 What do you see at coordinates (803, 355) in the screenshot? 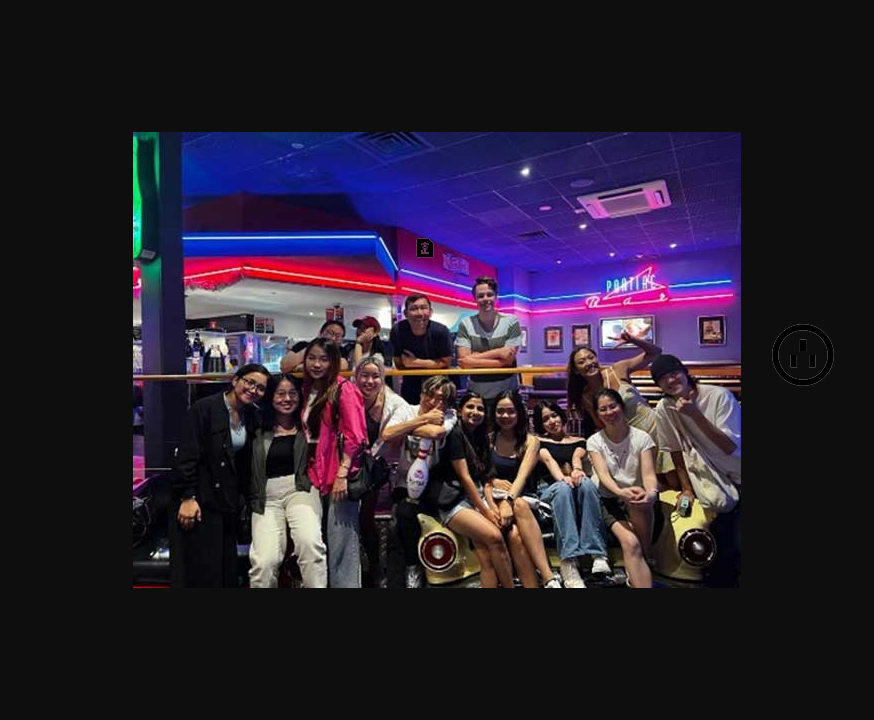
I see `electrical outlet or power socket indicator` at bounding box center [803, 355].